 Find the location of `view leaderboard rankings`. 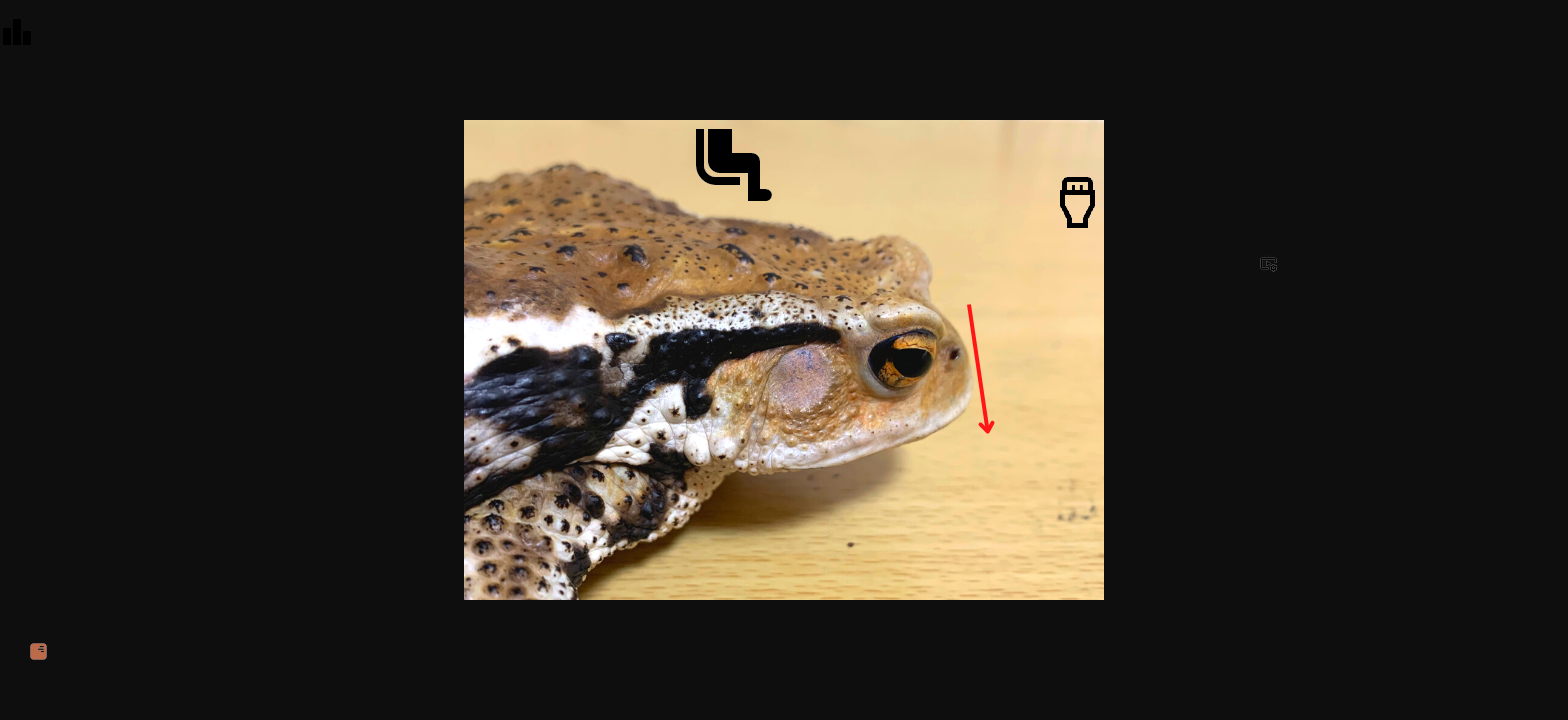

view leaderboard rankings is located at coordinates (17, 32).